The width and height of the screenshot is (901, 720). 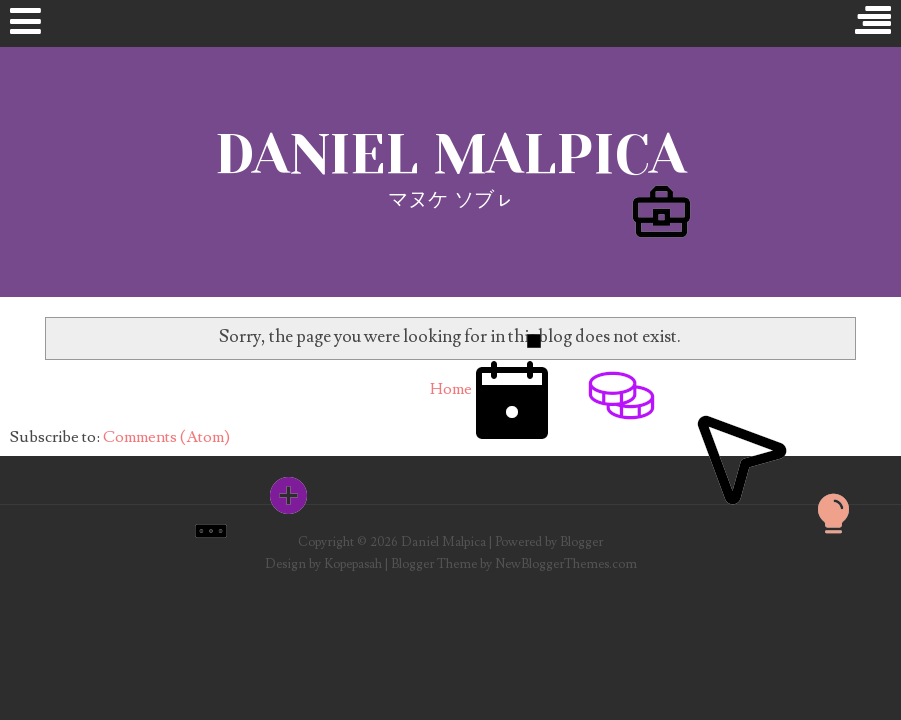 I want to click on view tips or helpful suggestions, so click(x=833, y=513).